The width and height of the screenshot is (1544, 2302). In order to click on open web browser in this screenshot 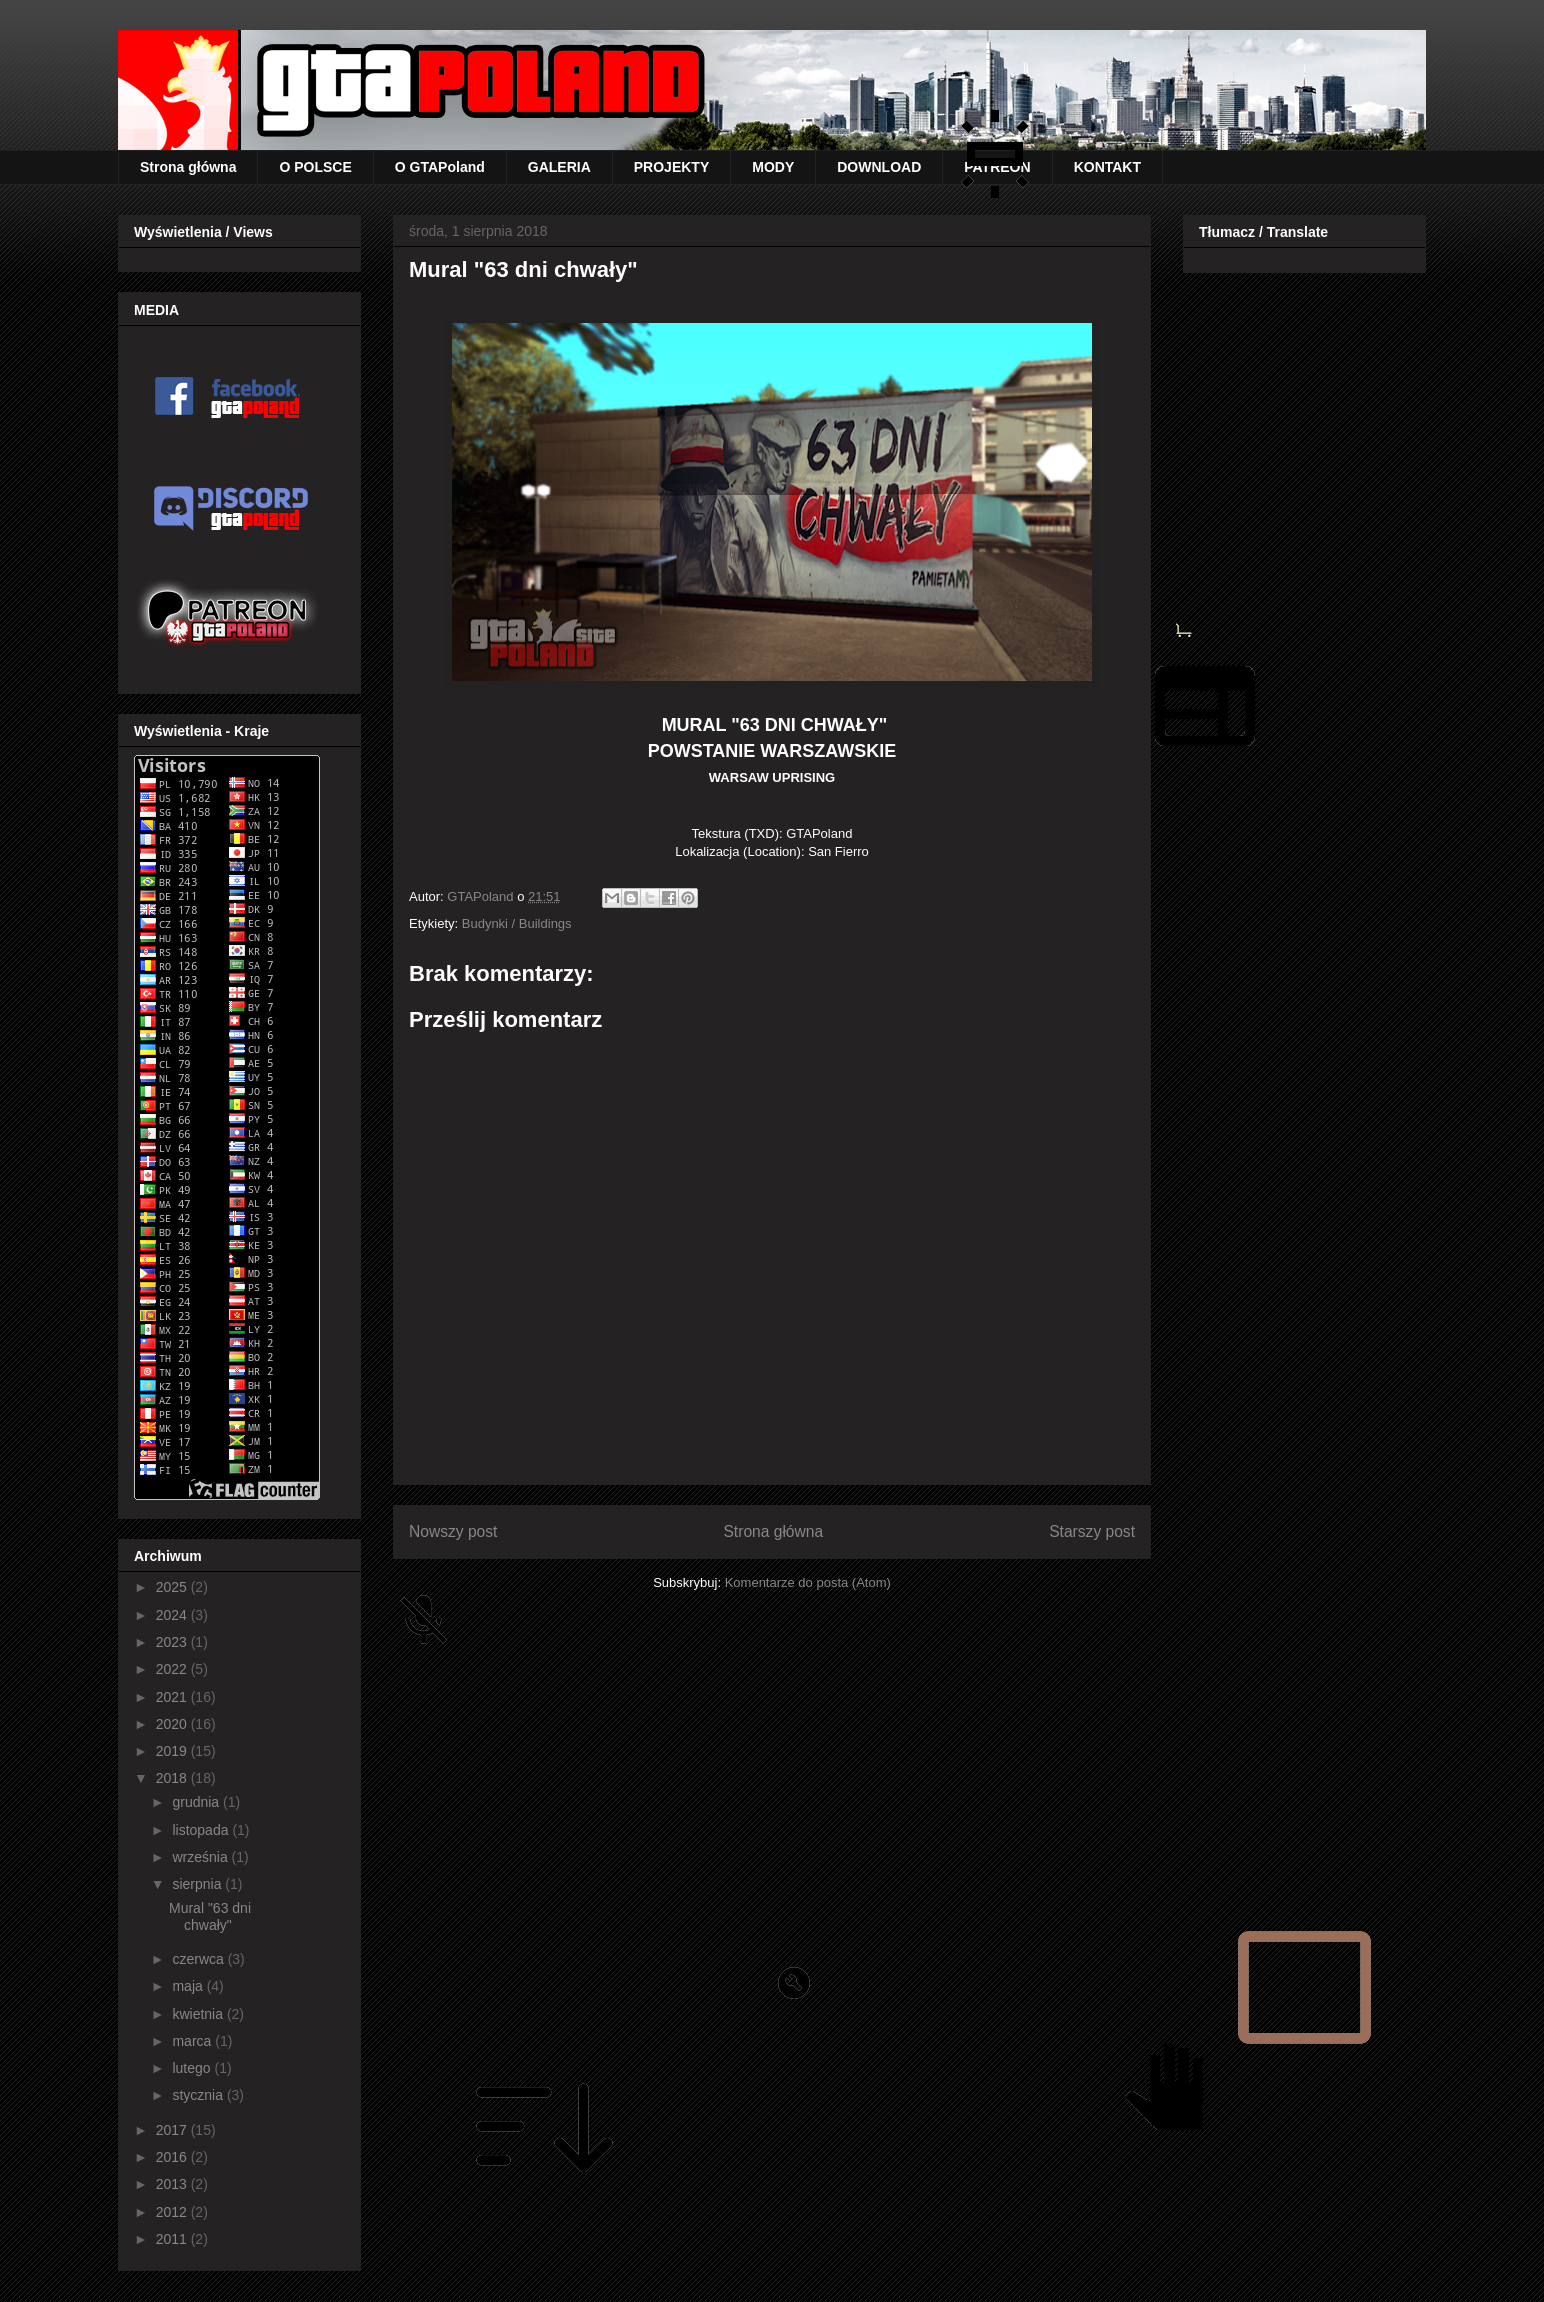, I will do `click(1205, 706)`.